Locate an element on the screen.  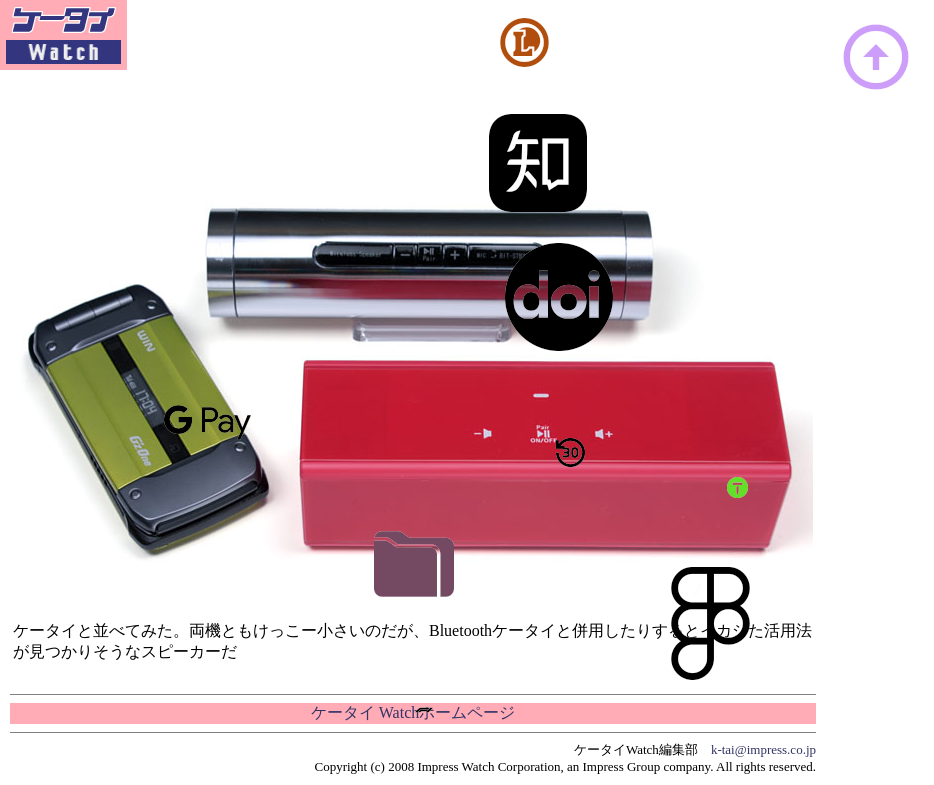
open the Formula 1 app or website is located at coordinates (424, 710).